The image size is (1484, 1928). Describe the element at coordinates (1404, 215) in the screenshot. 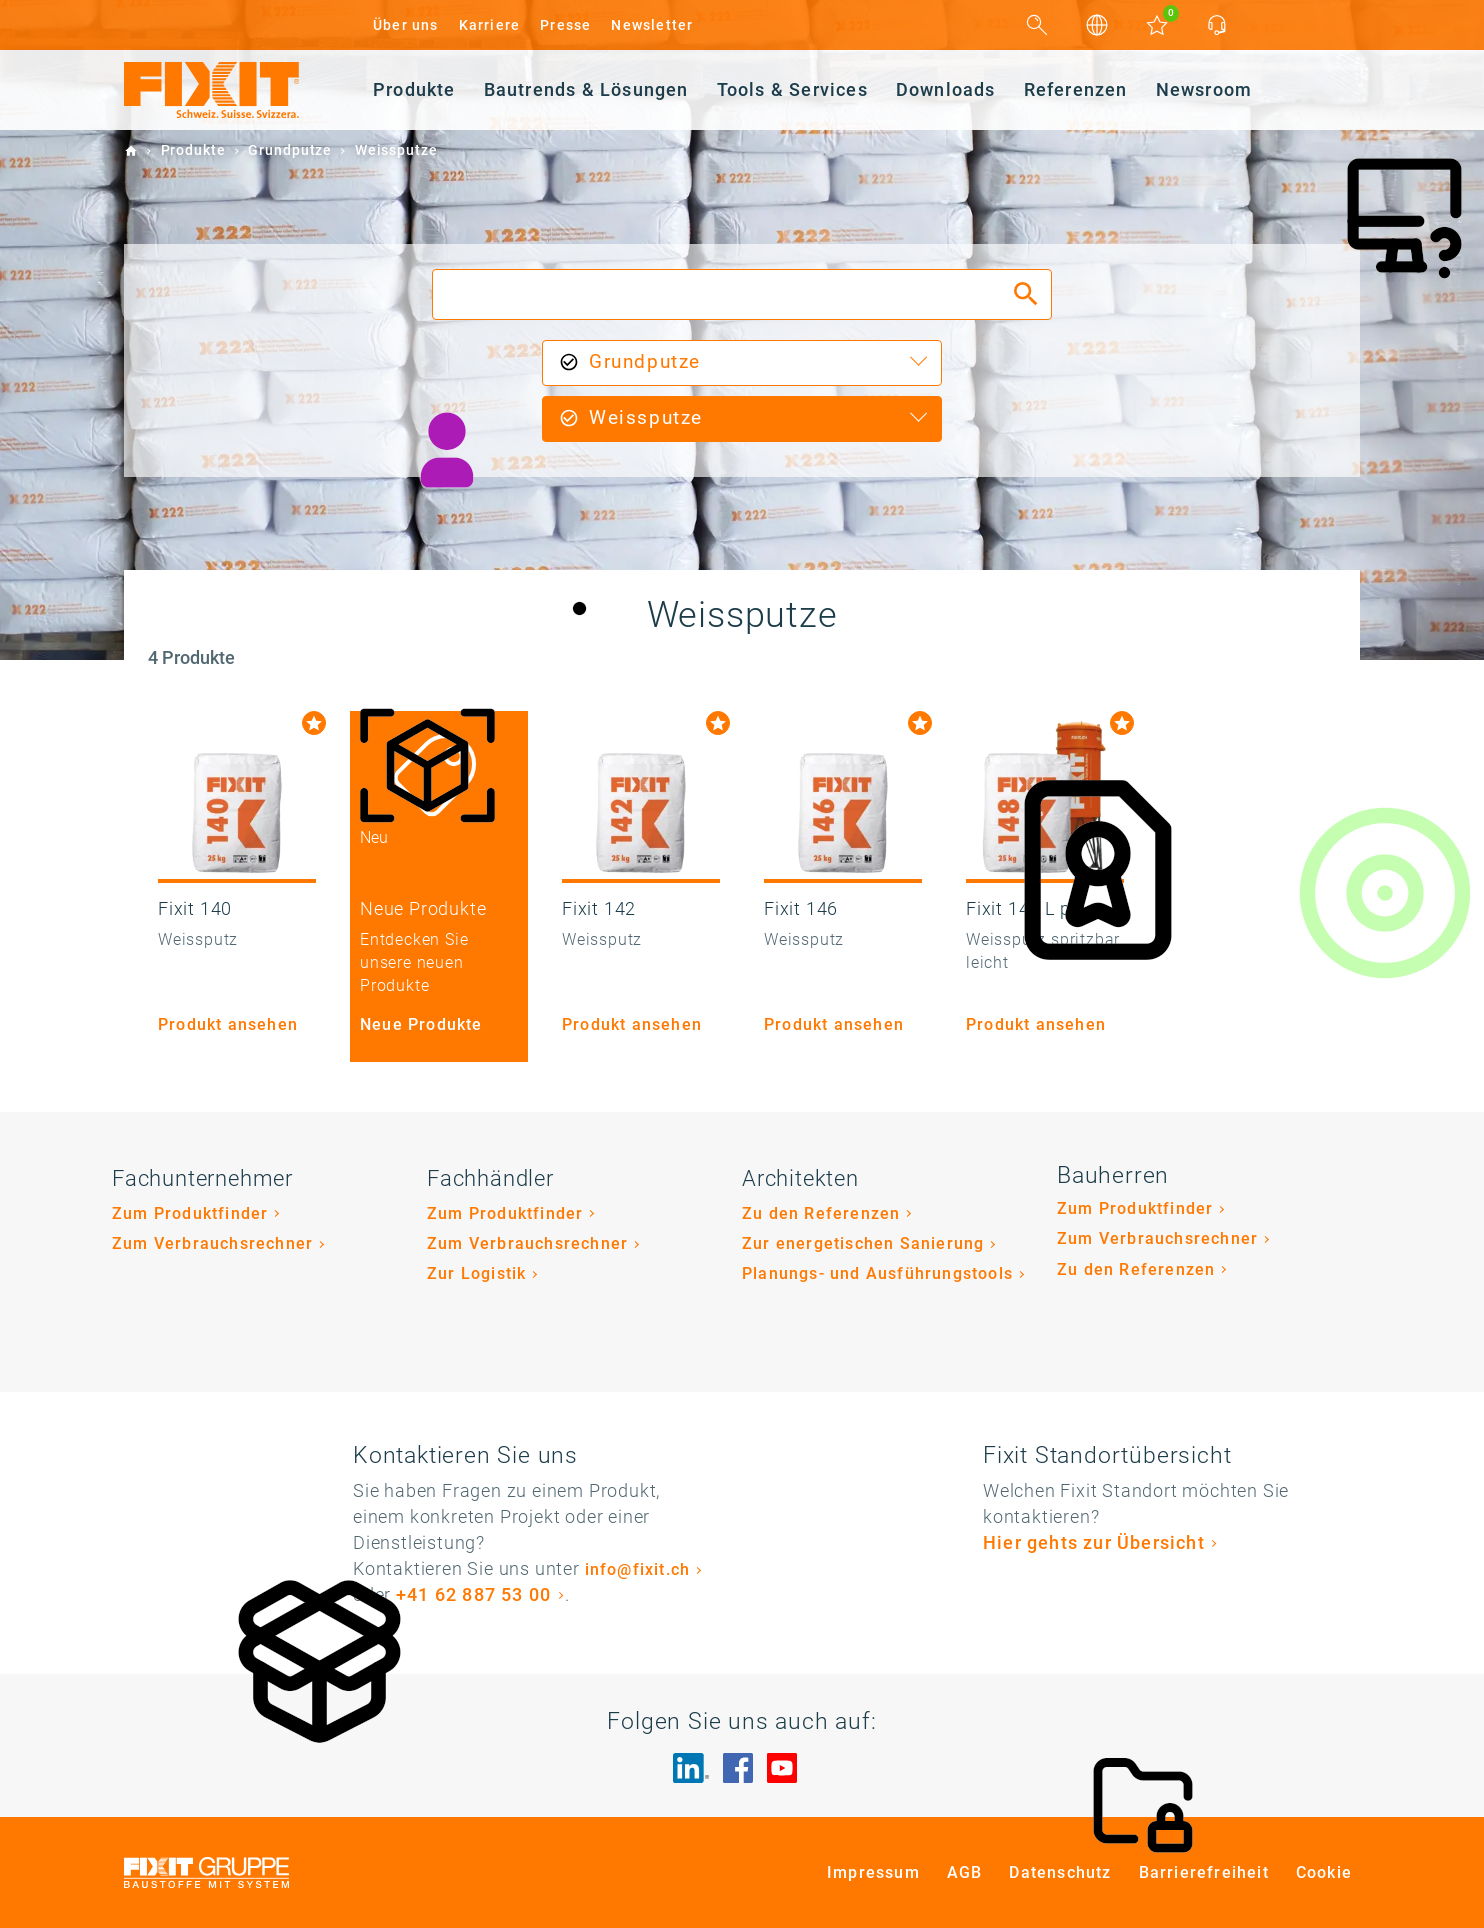

I see `get help or support for your desktop device` at that location.